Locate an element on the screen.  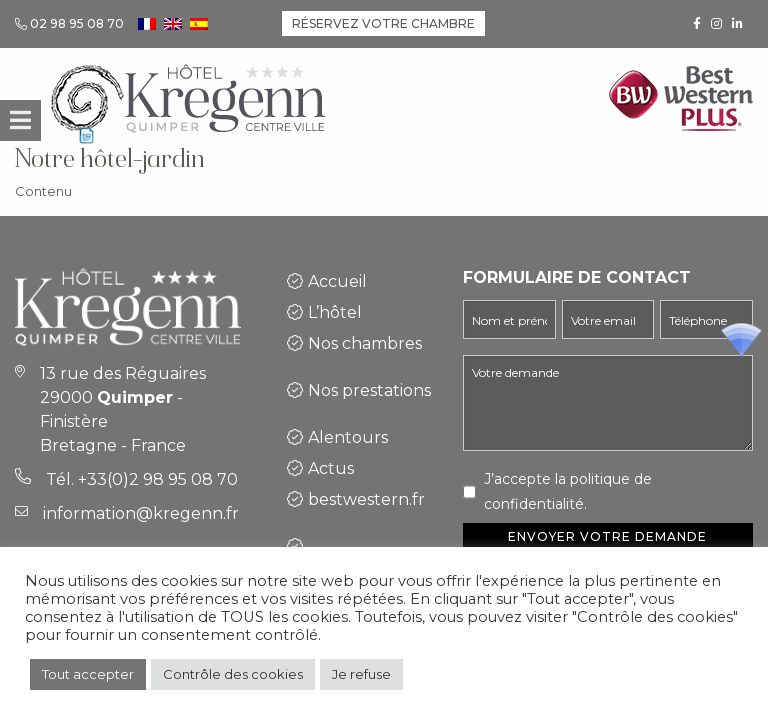
indicates wireless network connection status is located at coordinates (741, 339).